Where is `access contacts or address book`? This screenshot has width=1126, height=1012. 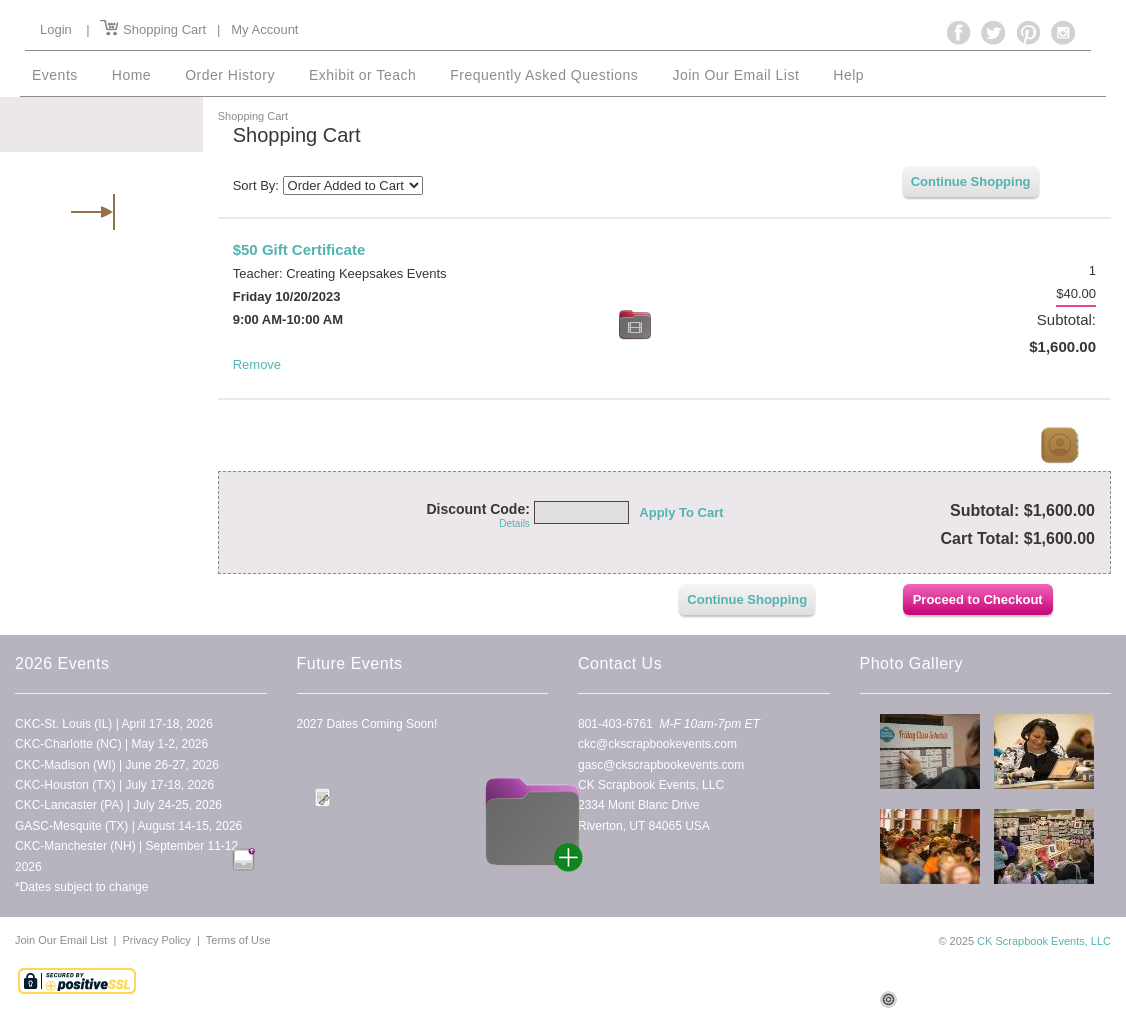 access contacts or address book is located at coordinates (1059, 445).